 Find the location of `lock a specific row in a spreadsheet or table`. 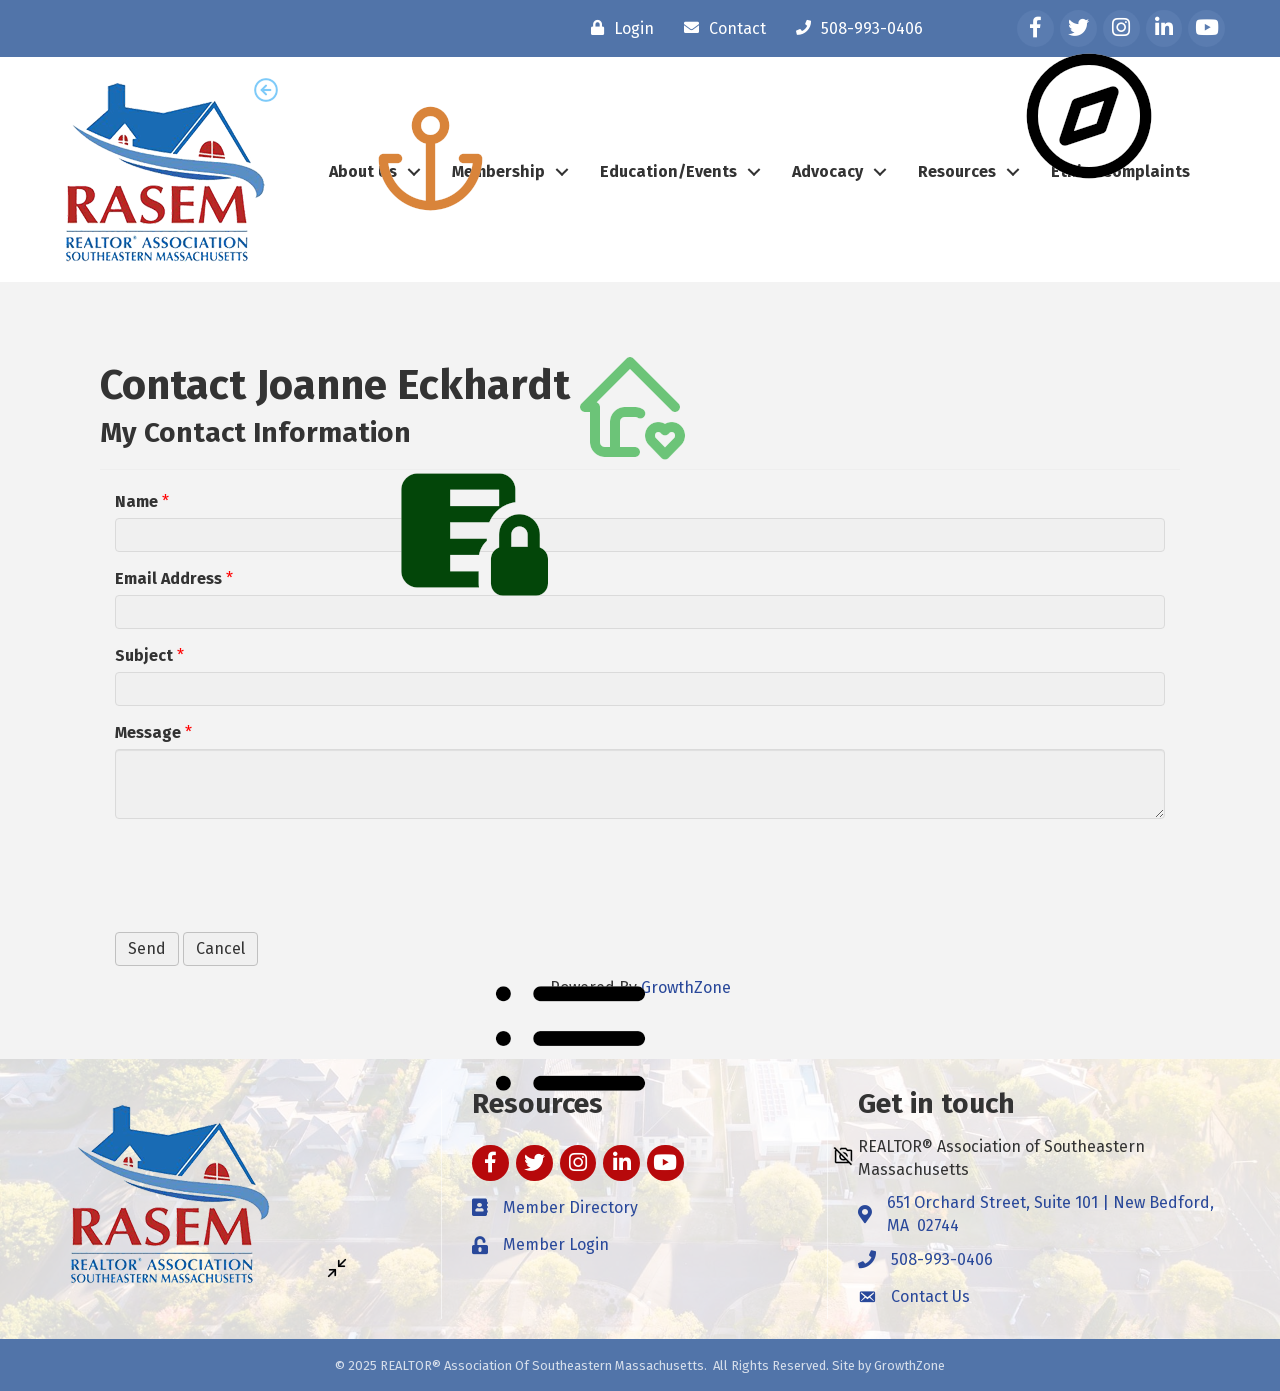

lock a specific row in a spreadsheet or table is located at coordinates (466, 530).